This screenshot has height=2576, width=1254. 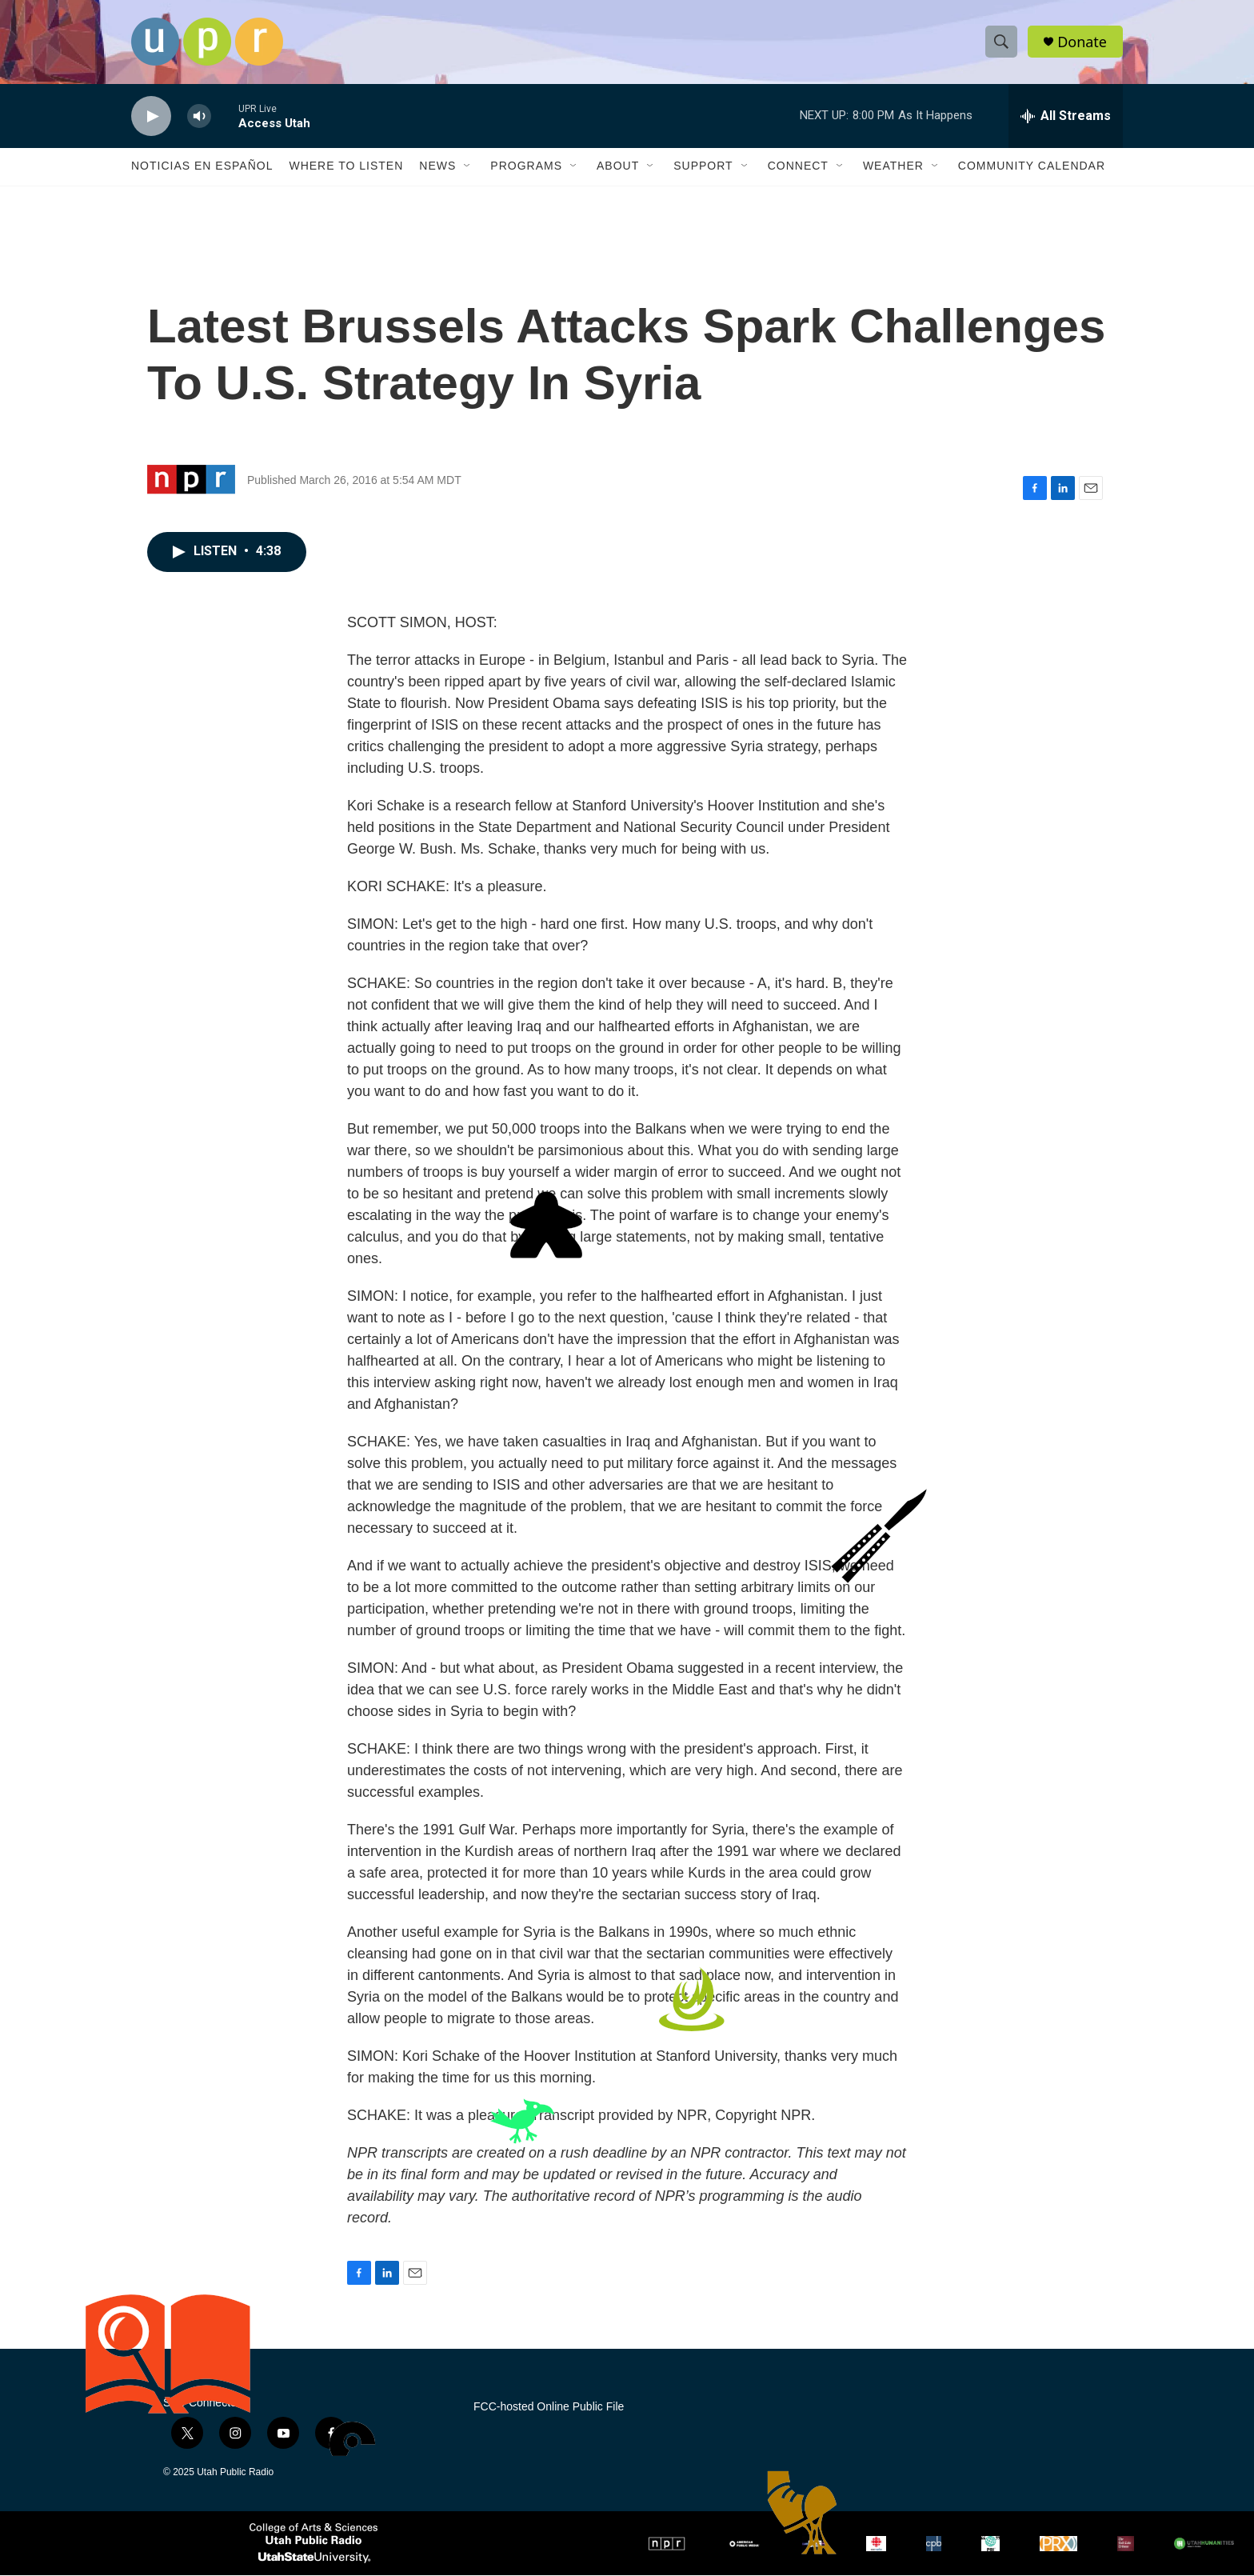 What do you see at coordinates (352, 2438) in the screenshot?
I see `access player armor or equipment settings` at bounding box center [352, 2438].